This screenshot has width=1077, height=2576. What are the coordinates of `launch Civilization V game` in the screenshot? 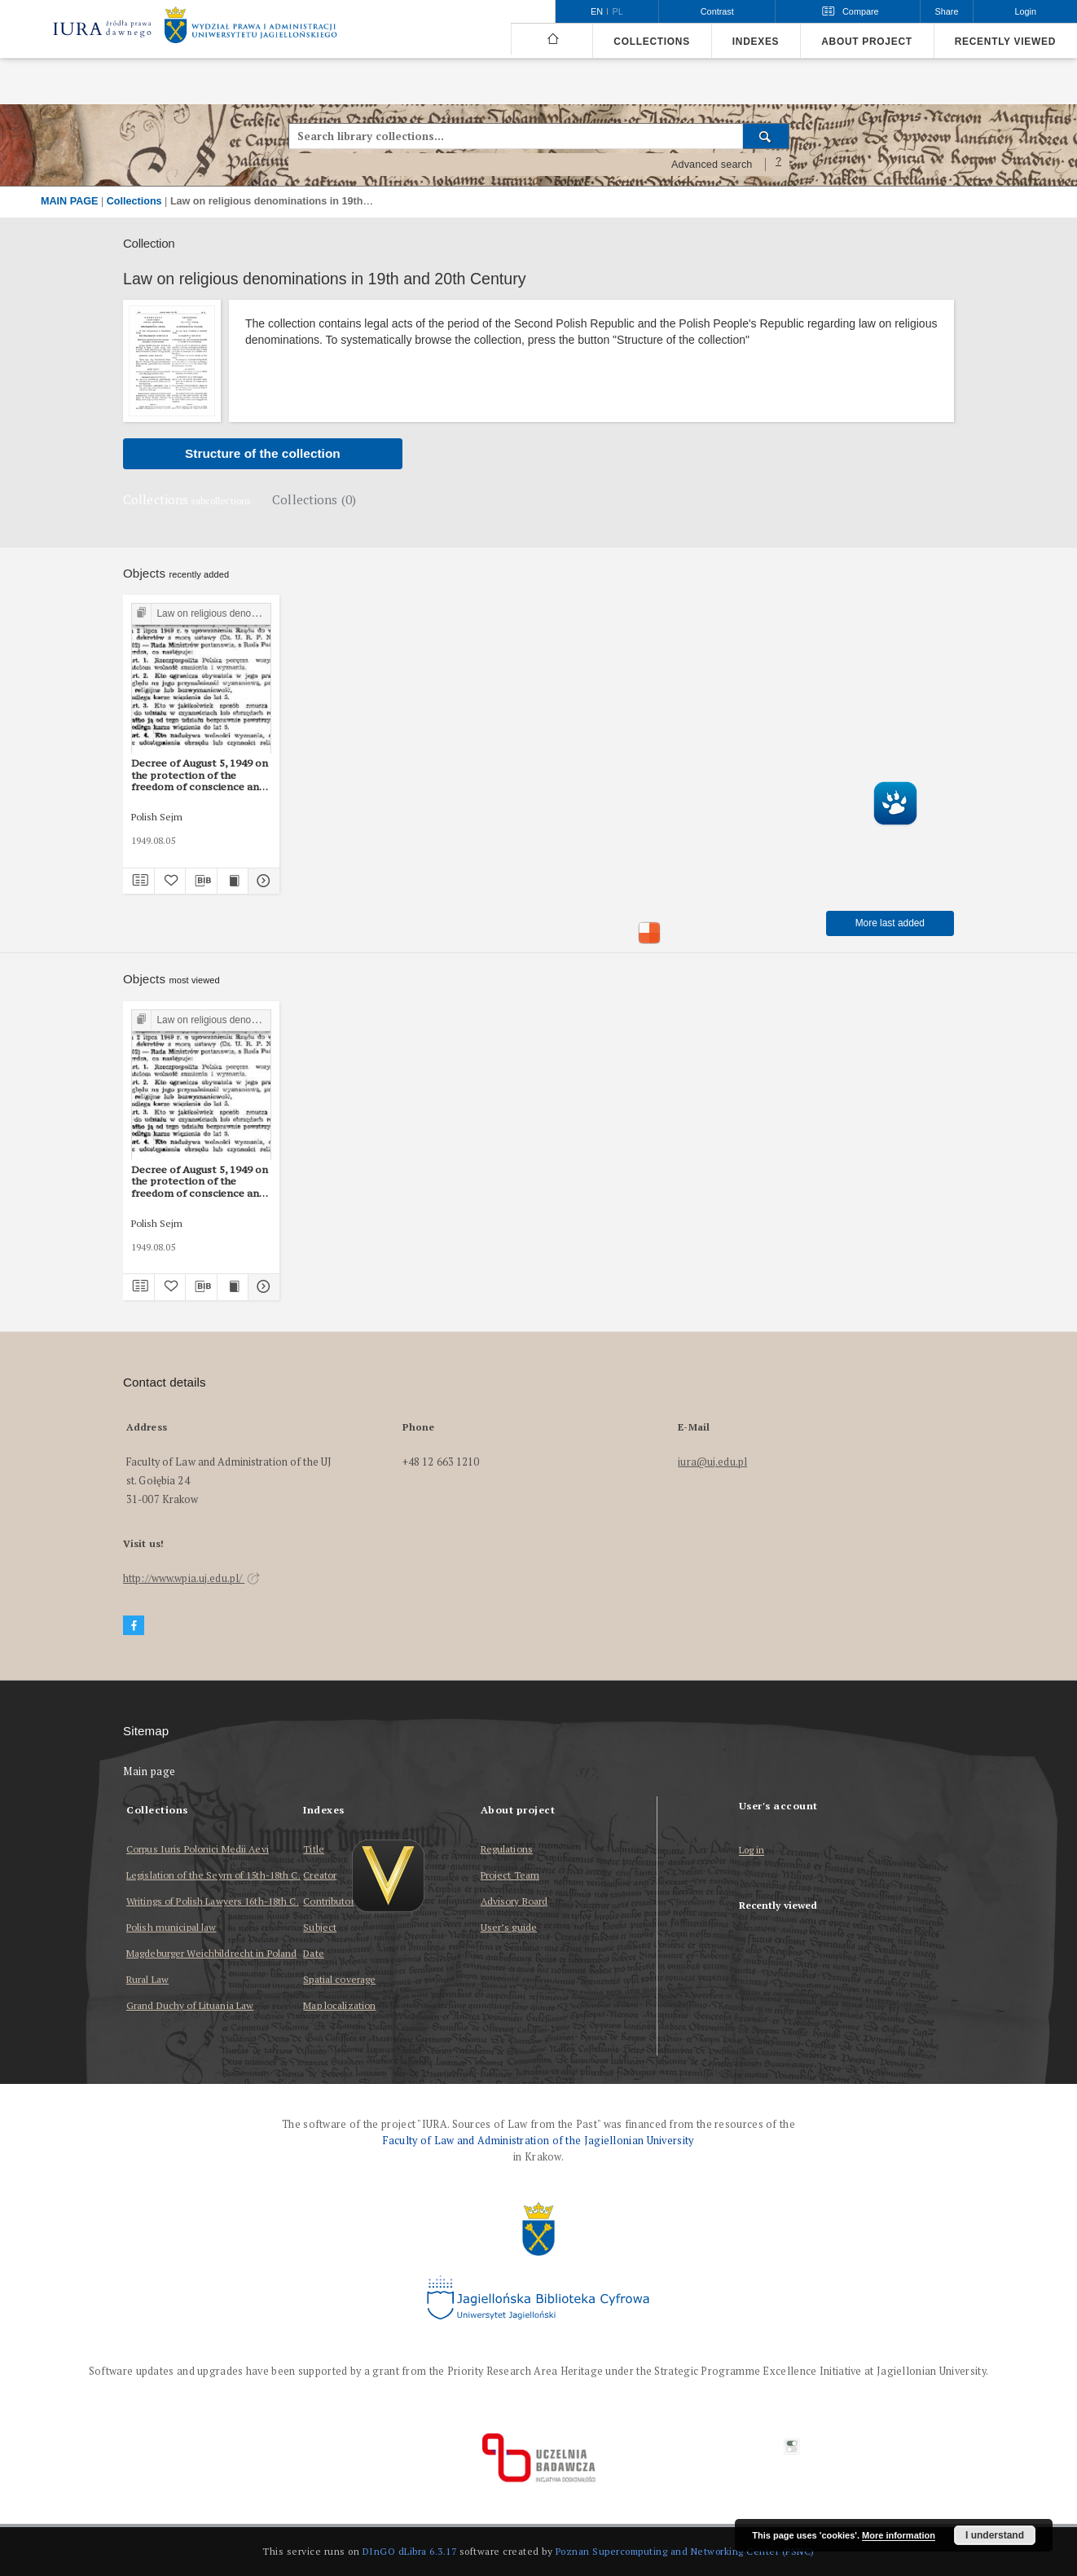 It's located at (388, 1875).